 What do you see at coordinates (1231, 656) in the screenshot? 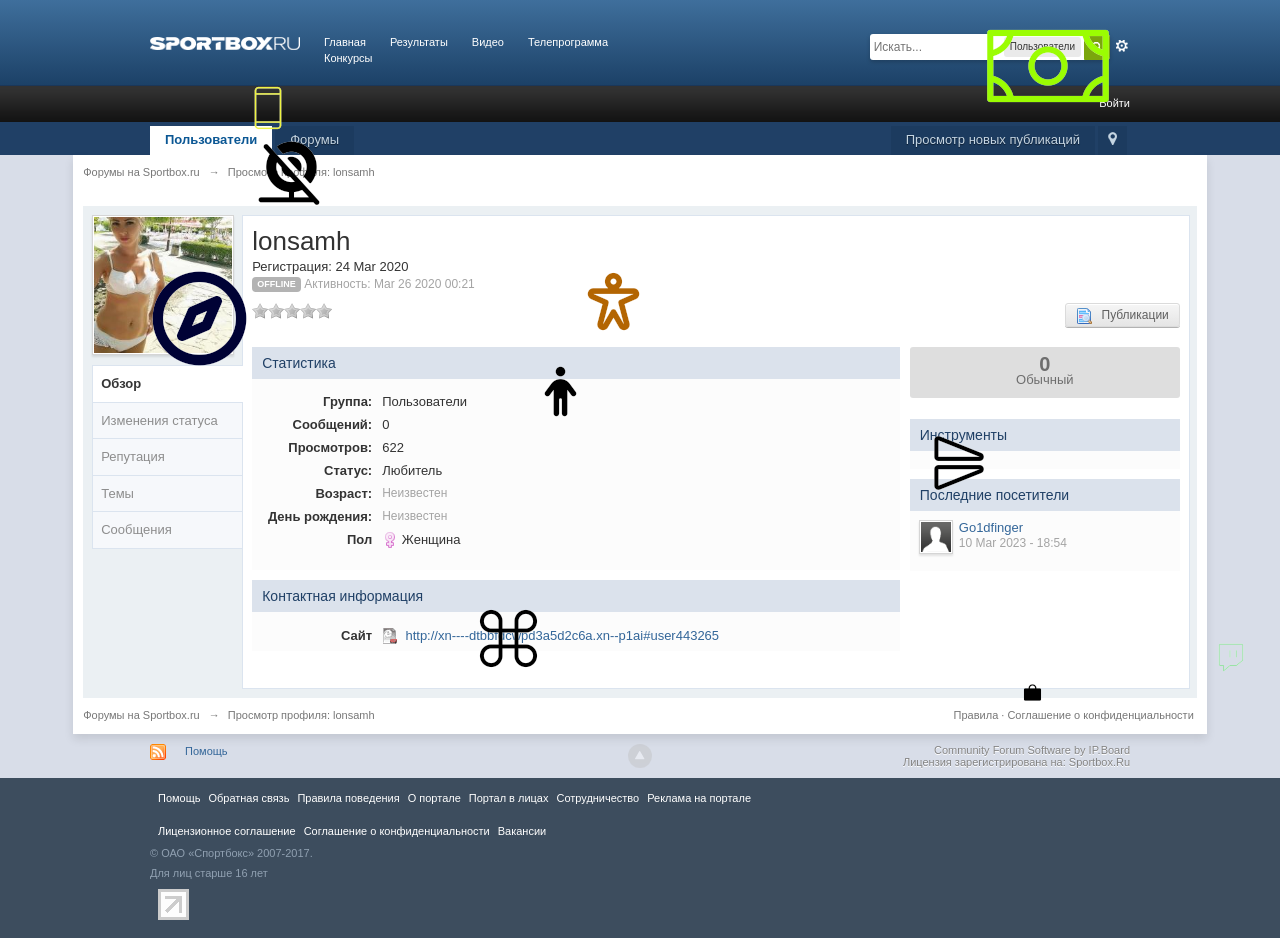
I see `open the Twitch app` at bounding box center [1231, 656].